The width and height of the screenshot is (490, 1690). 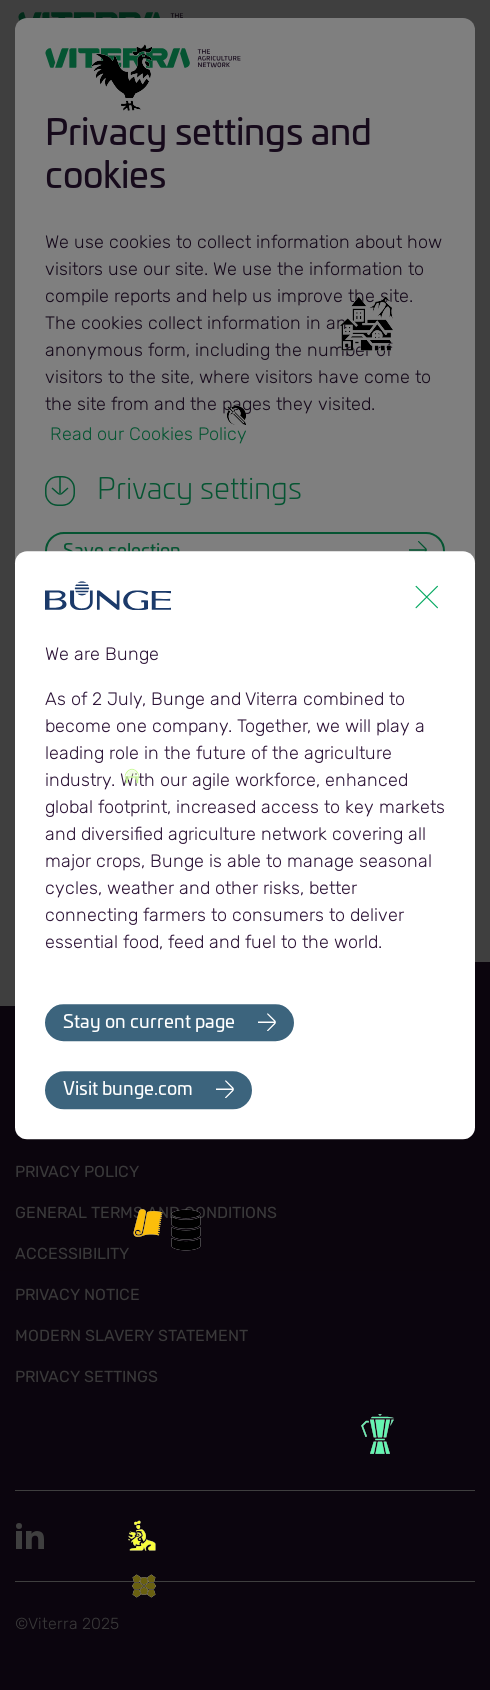 What do you see at coordinates (186, 1230) in the screenshot?
I see `access database storage` at bounding box center [186, 1230].